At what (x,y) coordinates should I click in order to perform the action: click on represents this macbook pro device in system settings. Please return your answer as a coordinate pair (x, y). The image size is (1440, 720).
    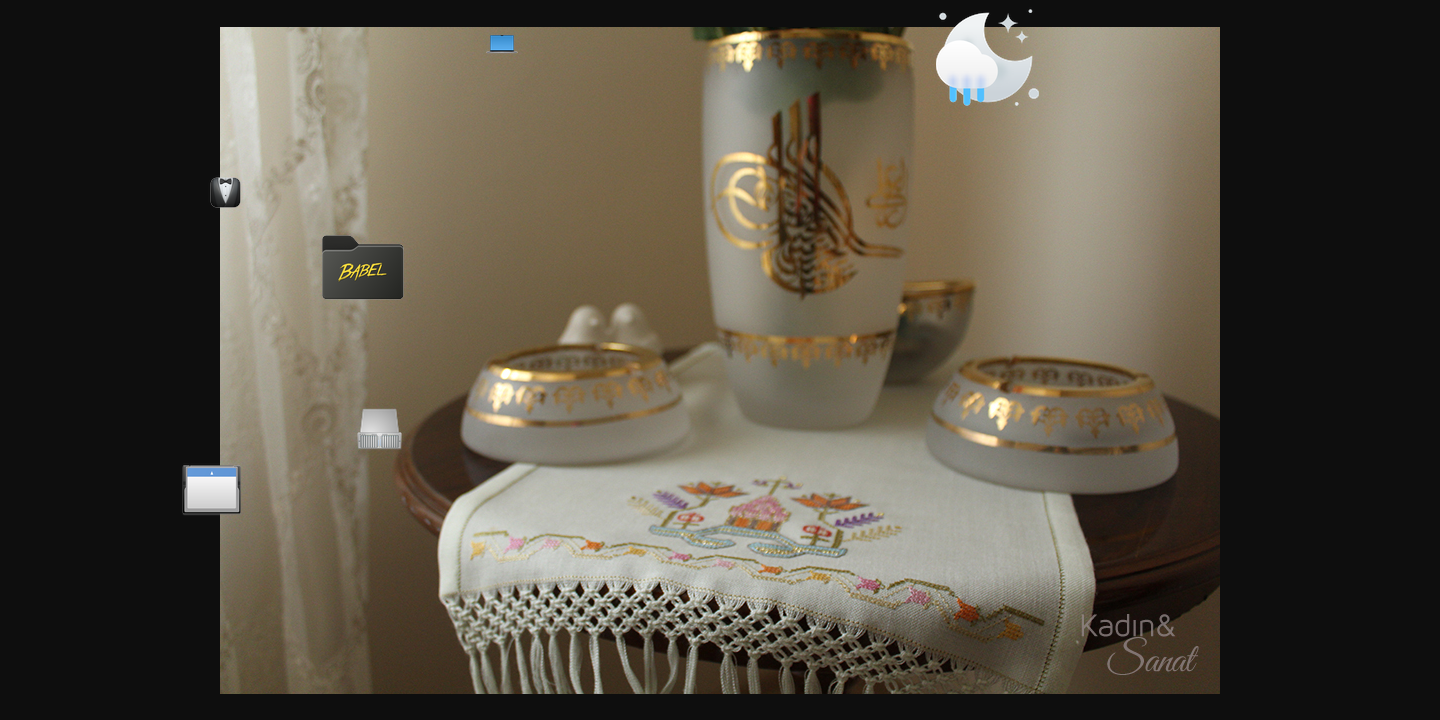
    Looking at the image, I should click on (502, 43).